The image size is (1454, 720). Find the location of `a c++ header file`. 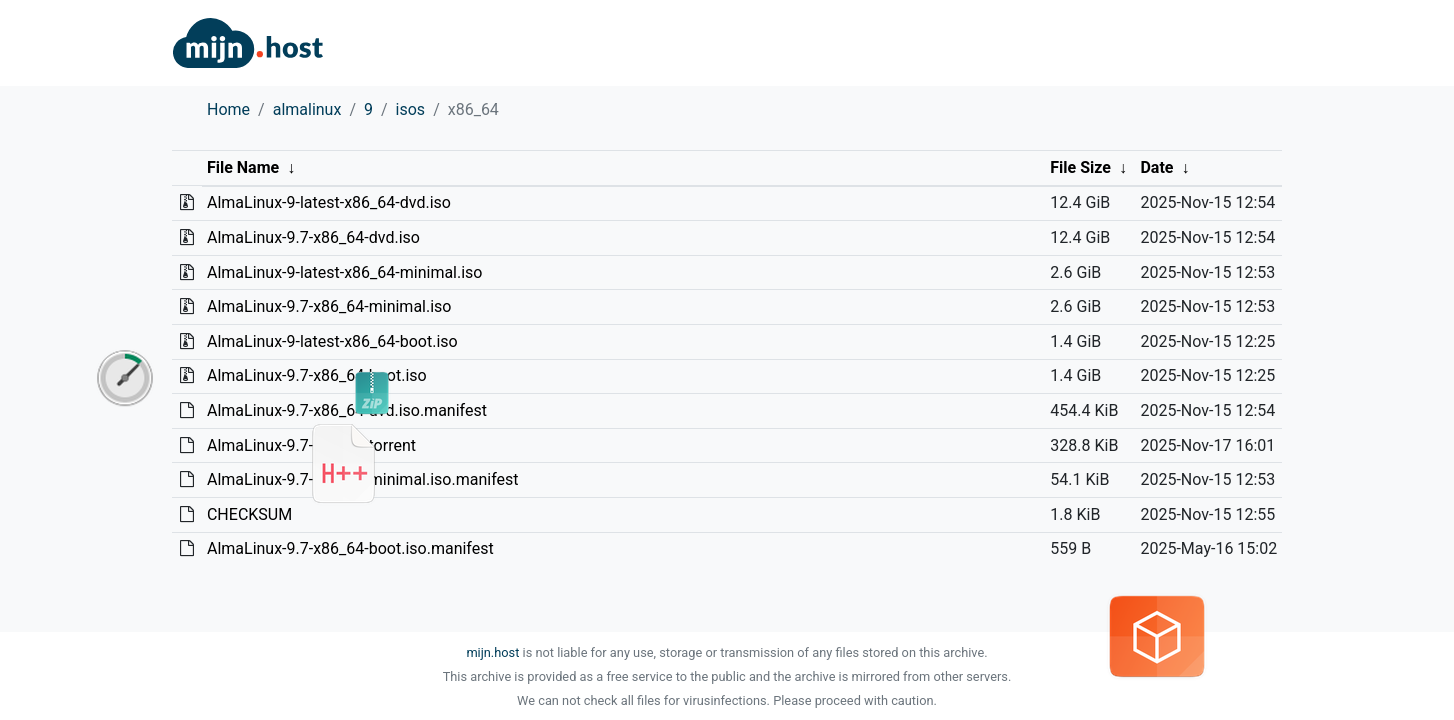

a c++ header file is located at coordinates (343, 463).